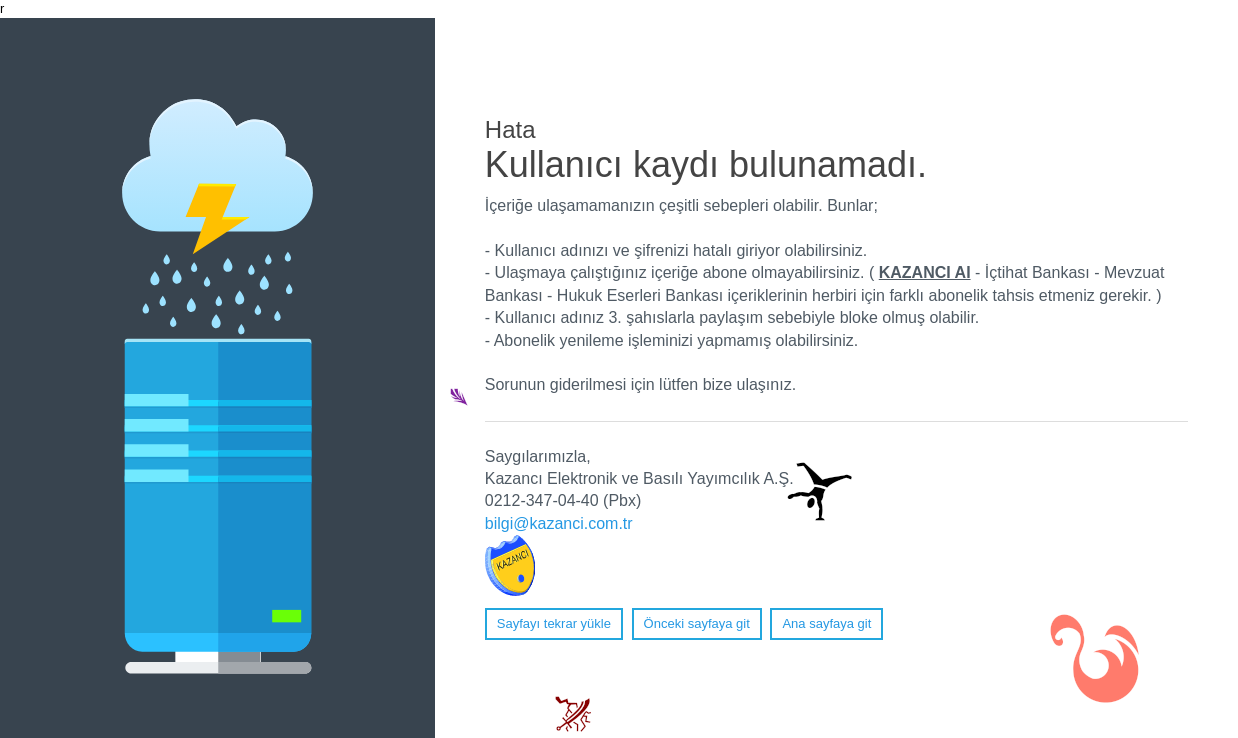 This screenshot has height=738, width=1238. What do you see at coordinates (1095, 658) in the screenshot?
I see `indicates a fire or flame effect in a game` at bounding box center [1095, 658].